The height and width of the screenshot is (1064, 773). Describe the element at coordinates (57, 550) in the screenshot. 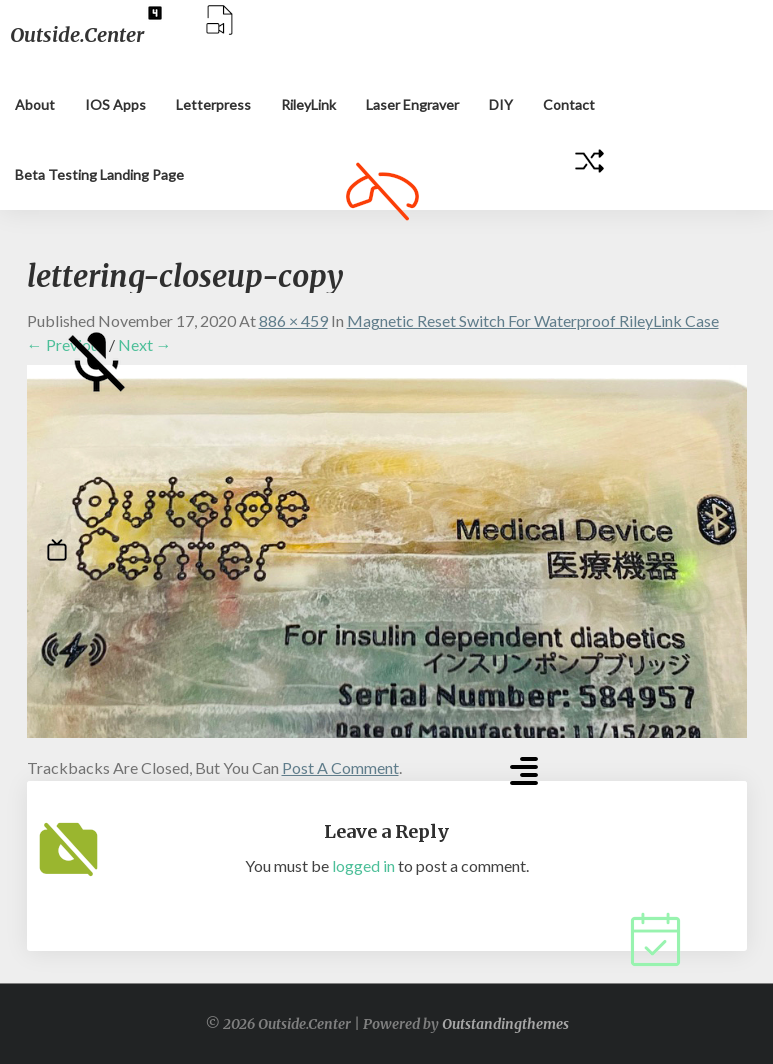

I see `access tv or video streaming content` at that location.